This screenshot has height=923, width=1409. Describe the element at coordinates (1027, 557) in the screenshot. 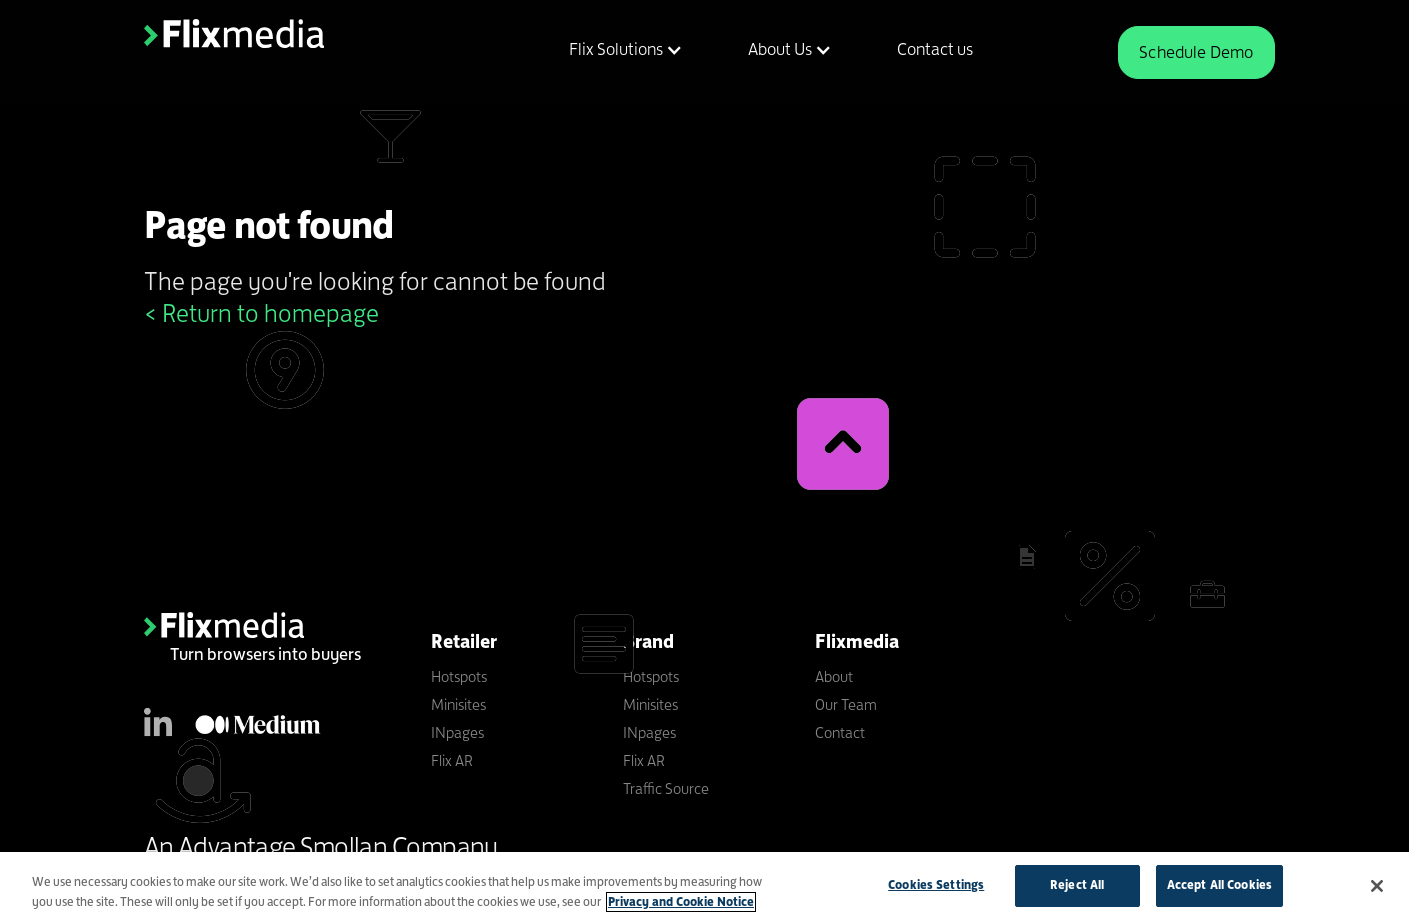

I see `view document details` at that location.